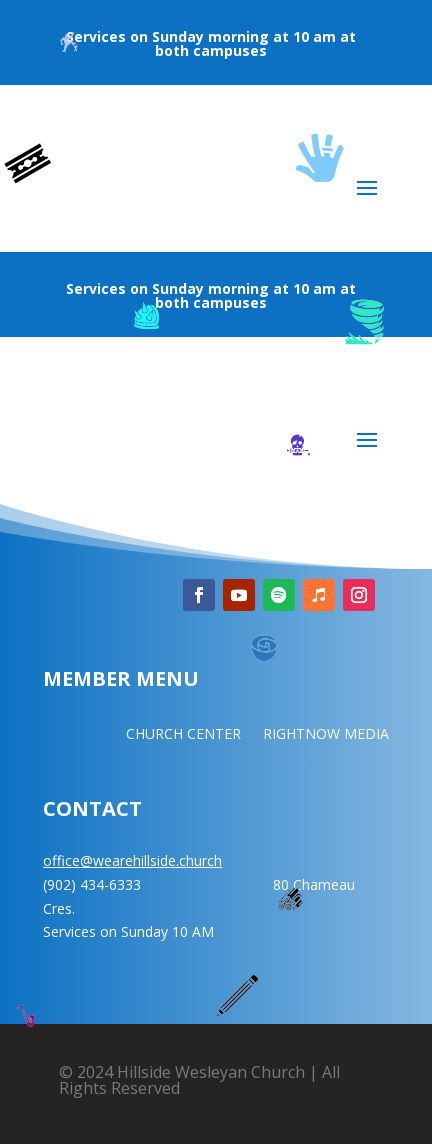 The image size is (432, 1144). Describe the element at coordinates (27, 163) in the screenshot. I see `razor blade tool or cutting implement` at that location.